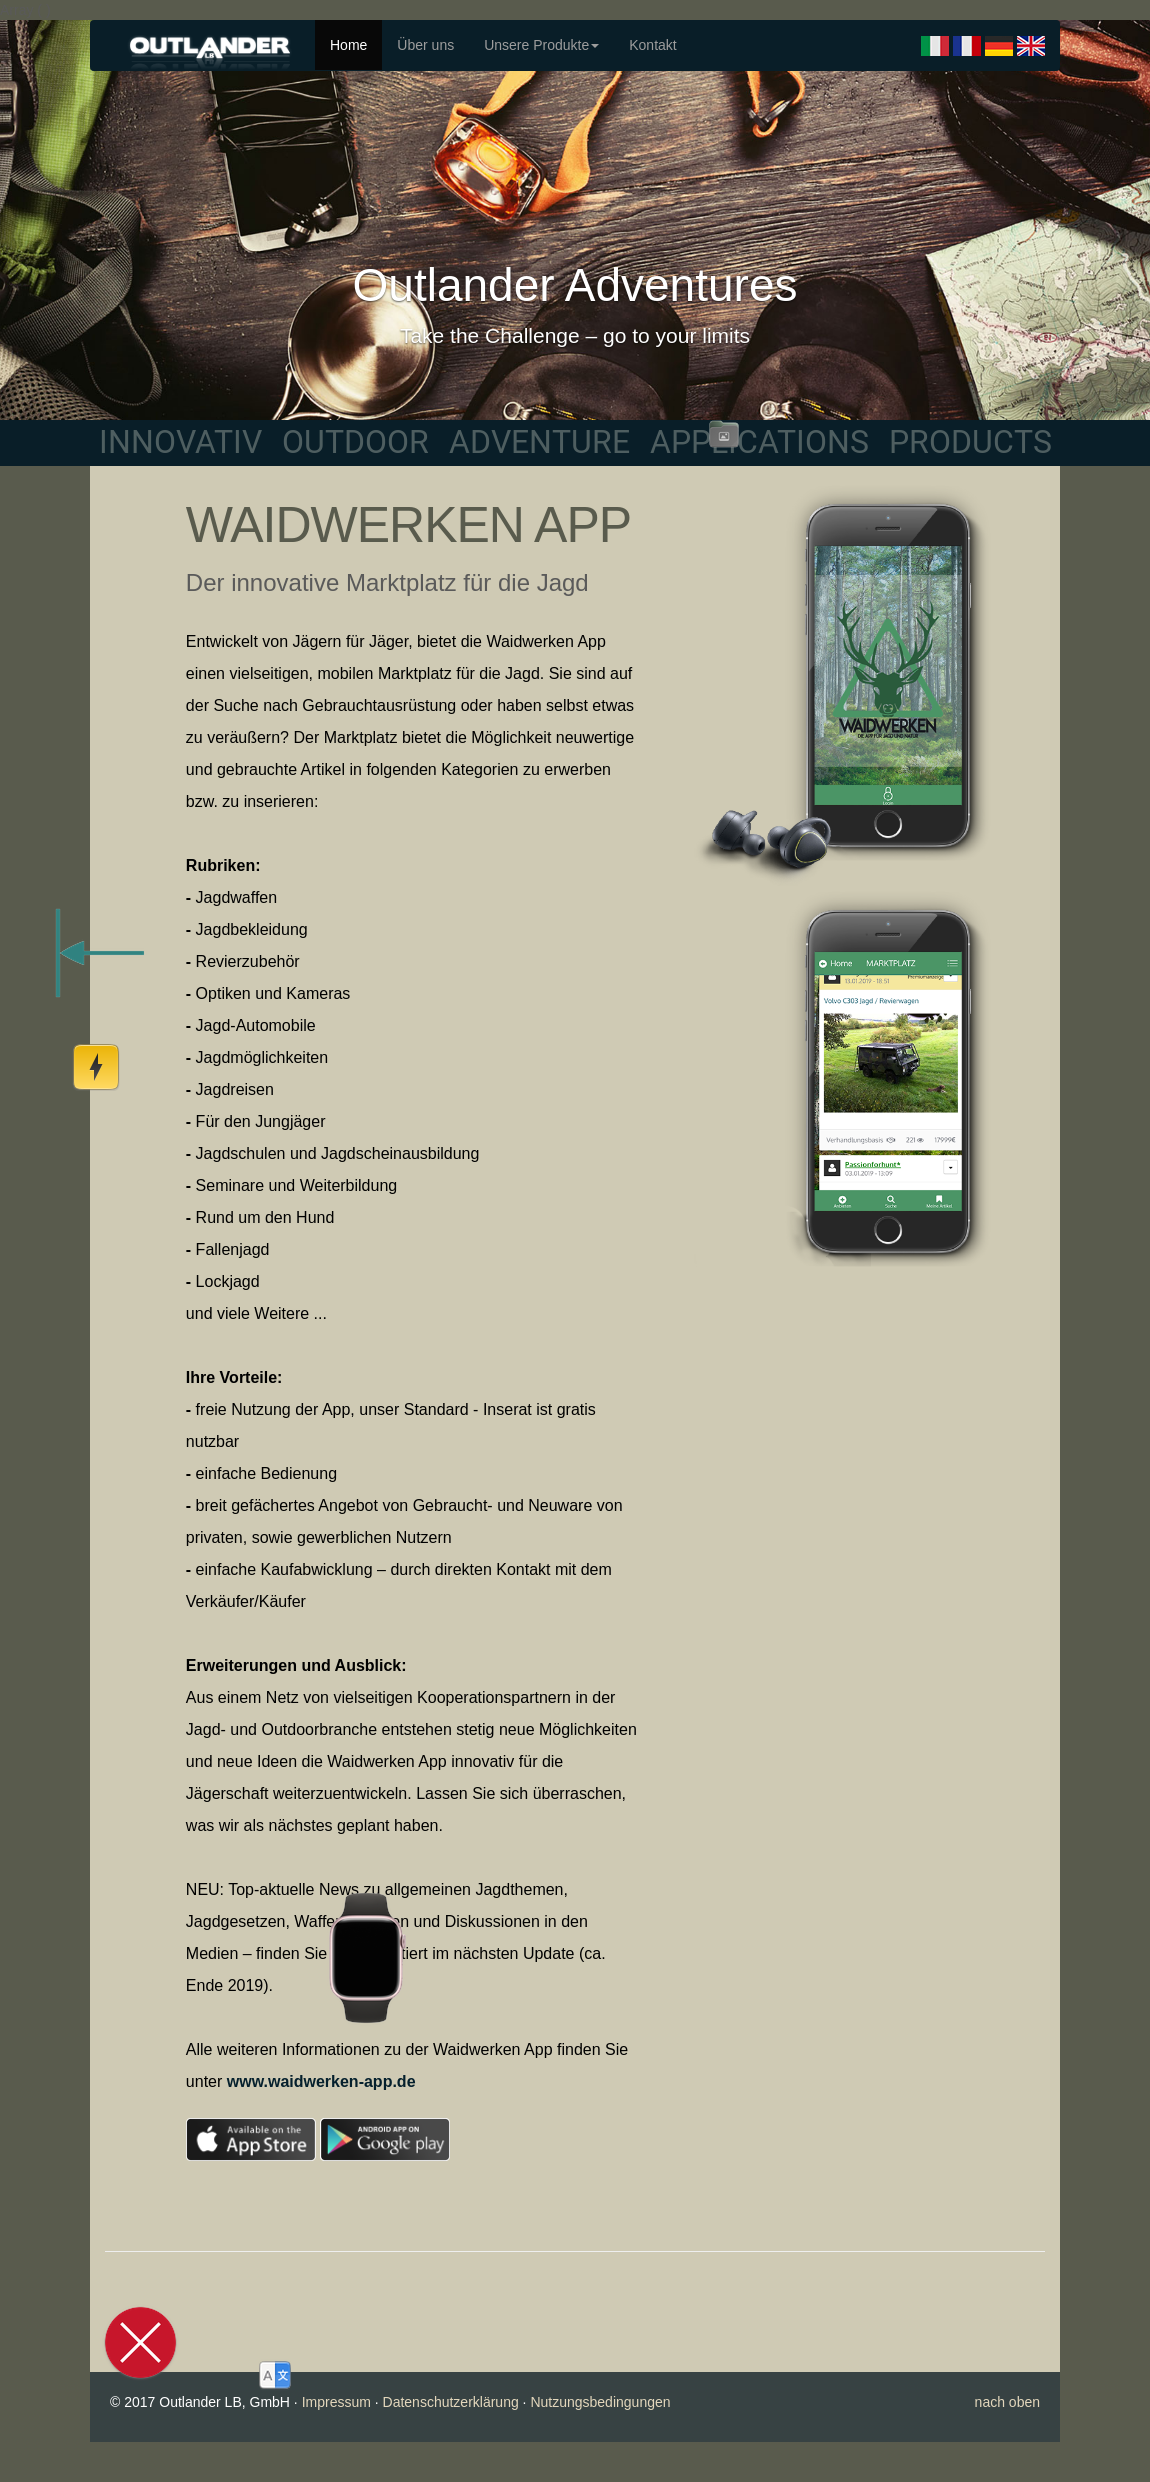 Image resolution: width=1150 pixels, height=2482 pixels. What do you see at coordinates (100, 953) in the screenshot?
I see `go to the first item in a list or sequence` at bounding box center [100, 953].